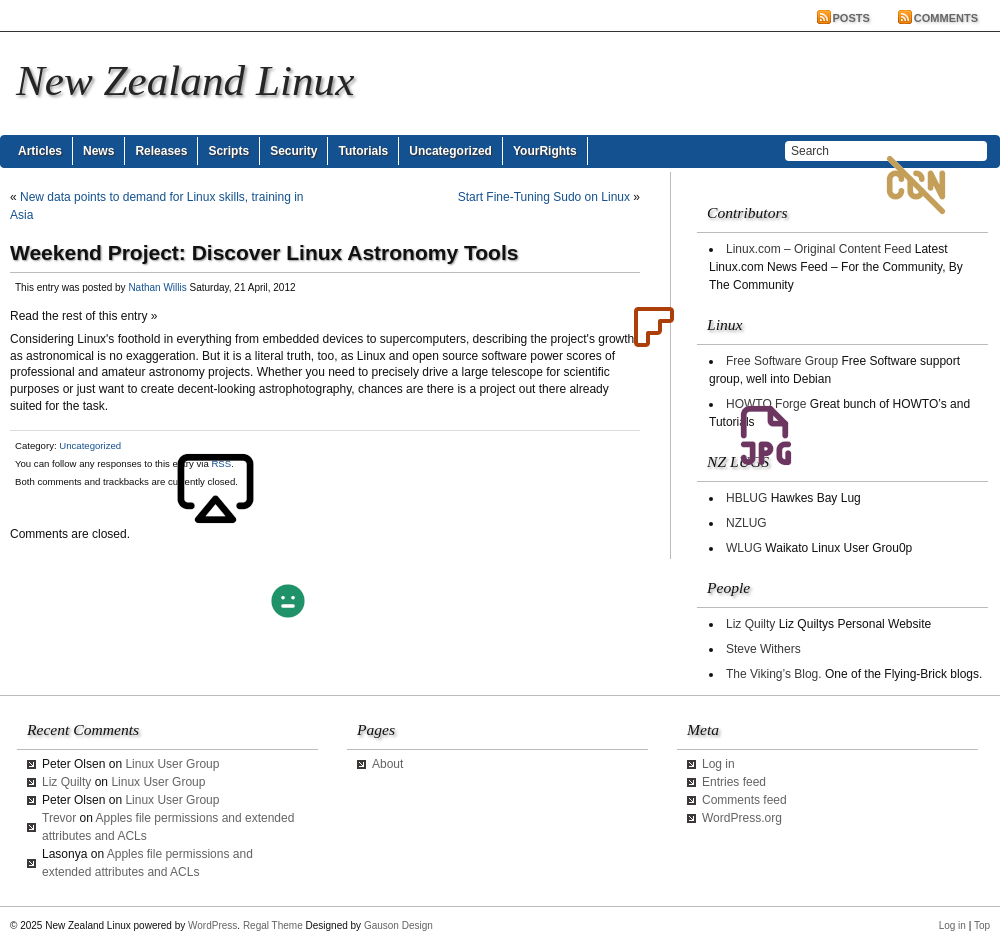  Describe the element at coordinates (916, 185) in the screenshot. I see `http connection disabled or unavailable` at that location.